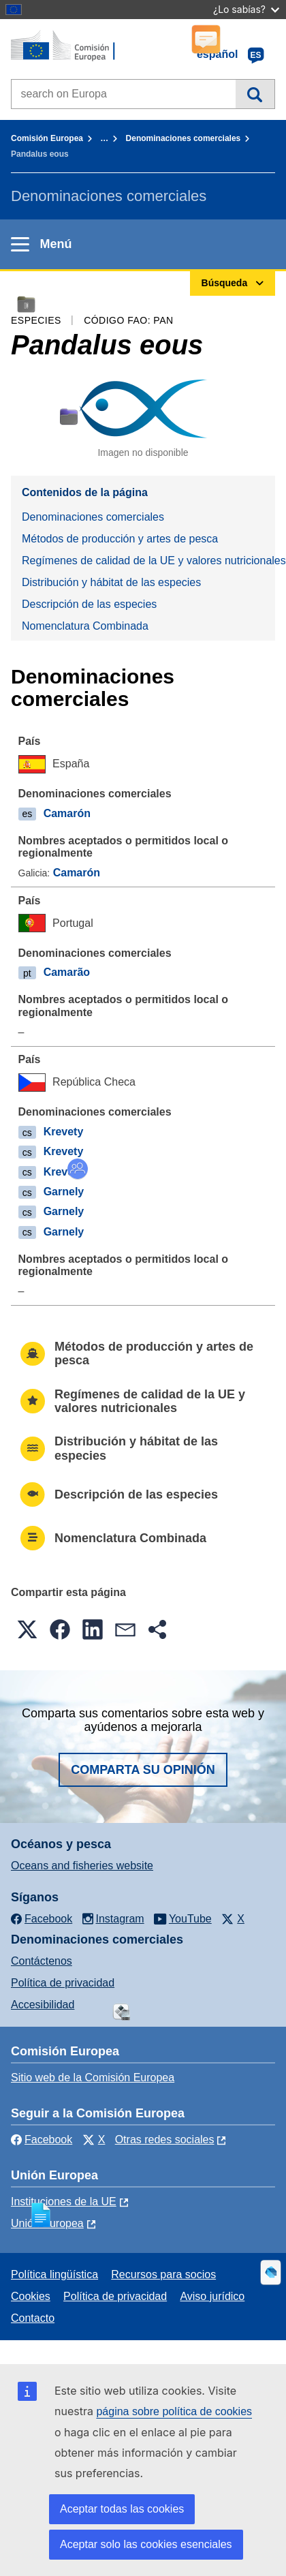  What do you see at coordinates (206, 39) in the screenshot?
I see `open the messaging app` at bounding box center [206, 39].